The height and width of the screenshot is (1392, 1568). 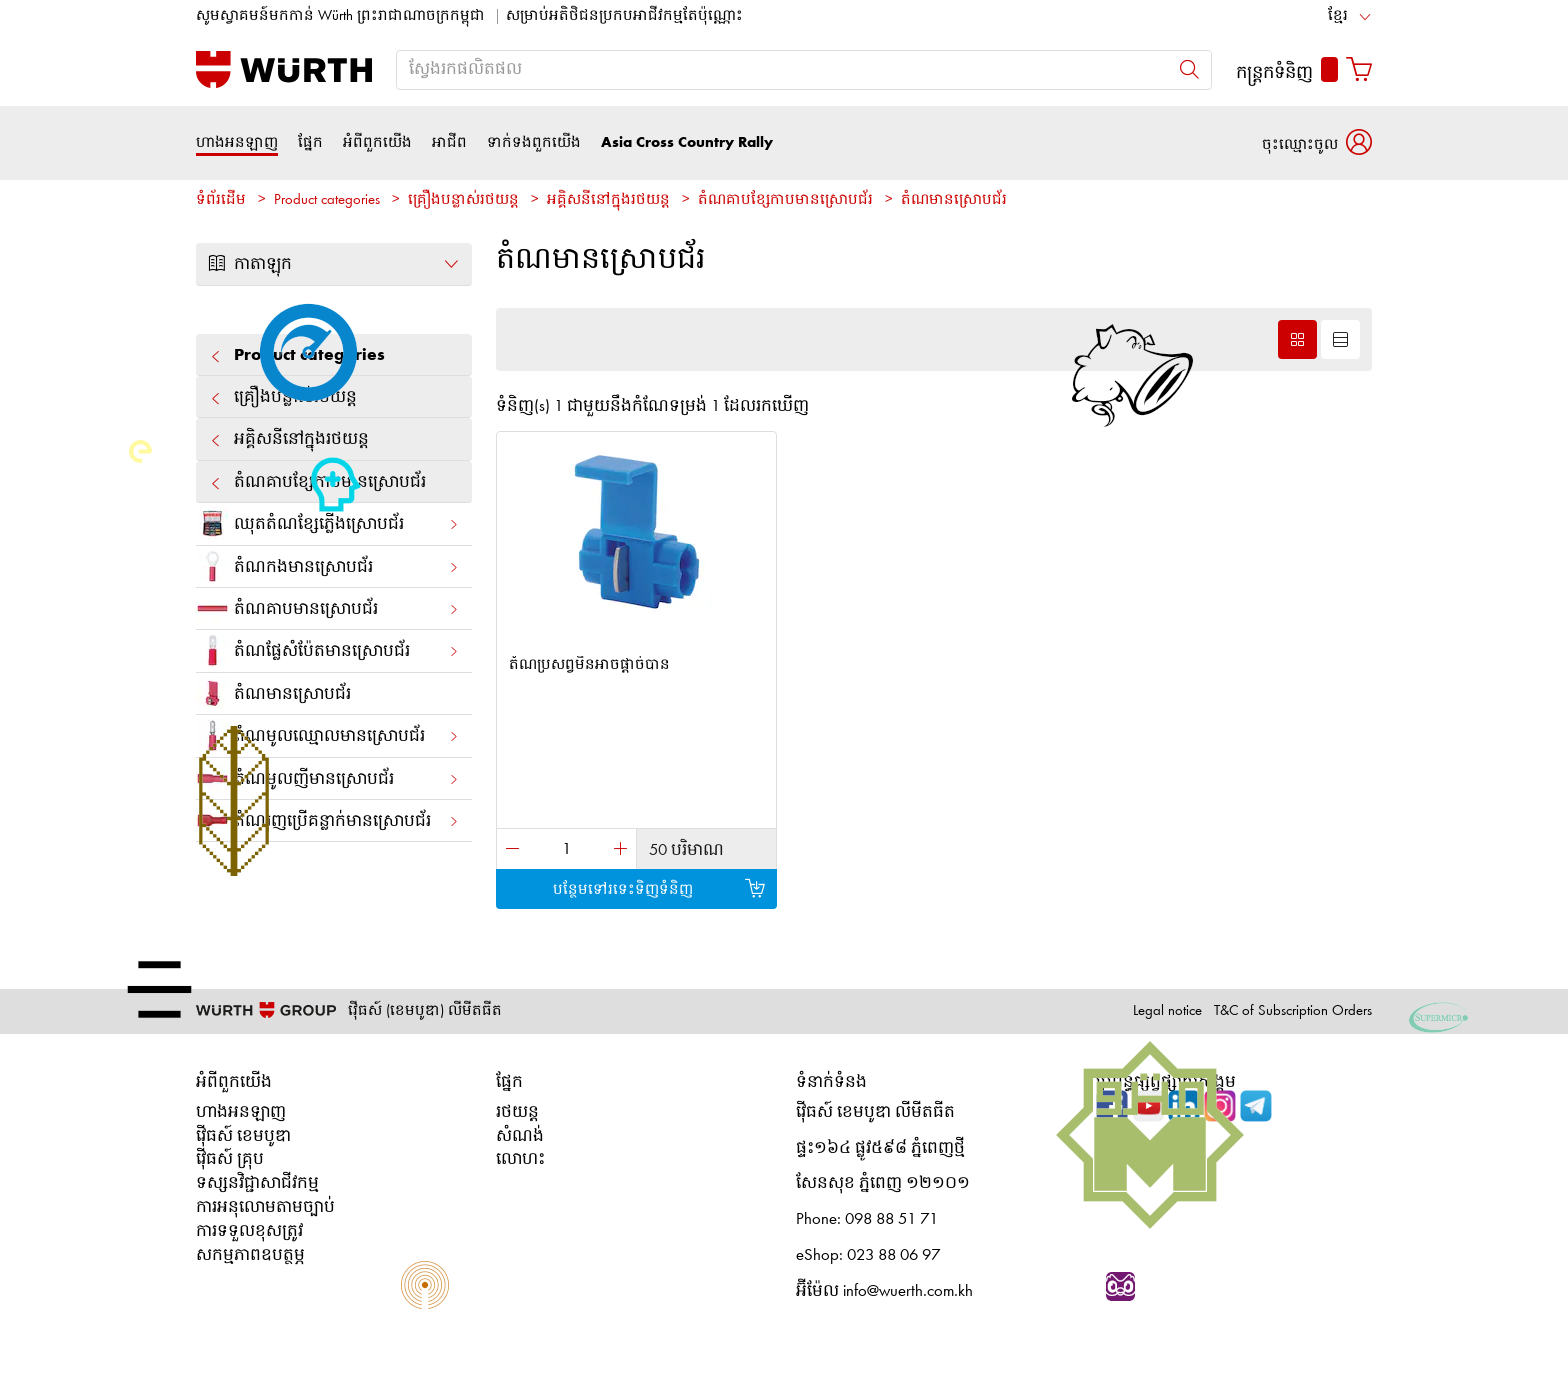 What do you see at coordinates (1438, 1017) in the screenshot?
I see `Supermicro company logo` at bounding box center [1438, 1017].